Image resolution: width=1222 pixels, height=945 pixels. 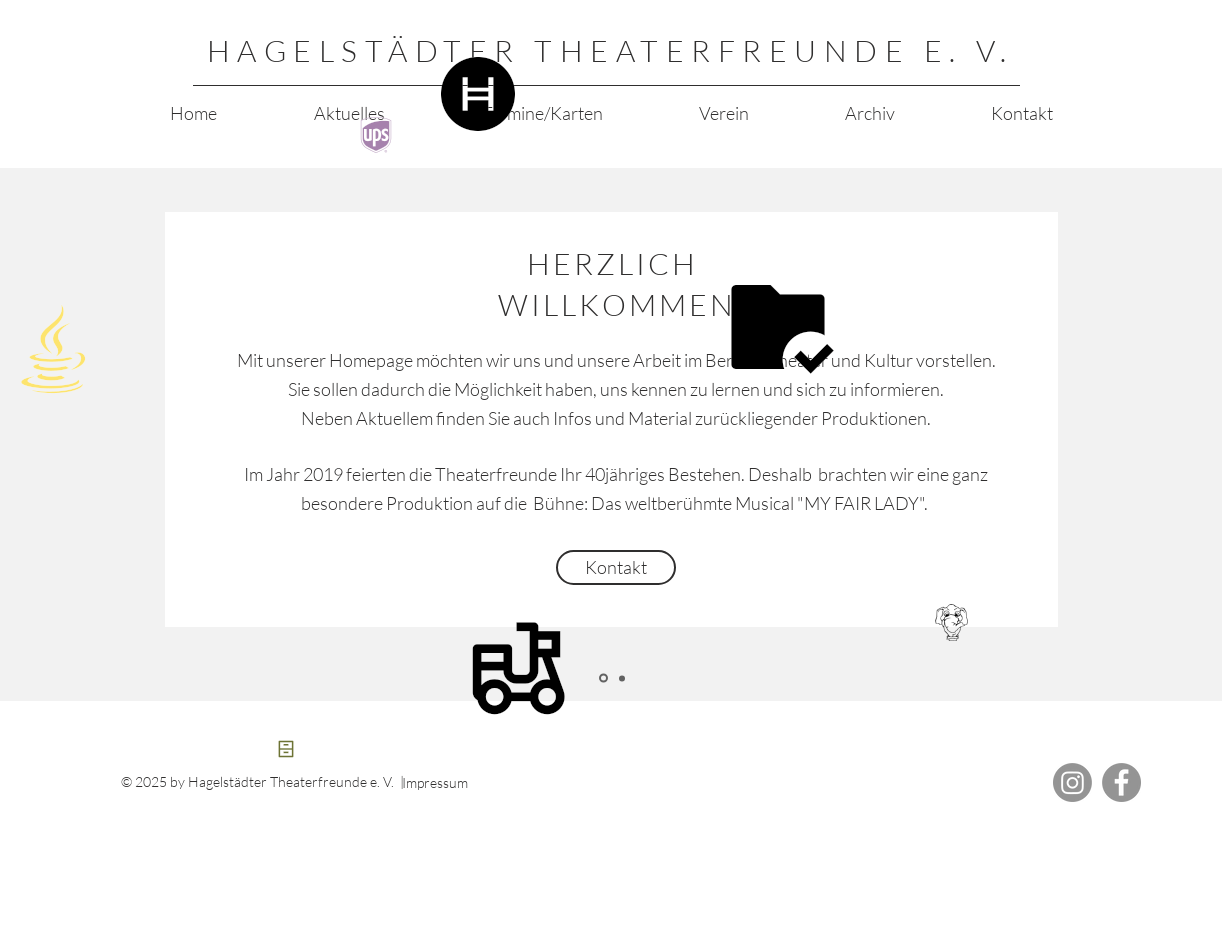 What do you see at coordinates (951, 622) in the screenshot?
I see `packagist logo - php package repository` at bounding box center [951, 622].